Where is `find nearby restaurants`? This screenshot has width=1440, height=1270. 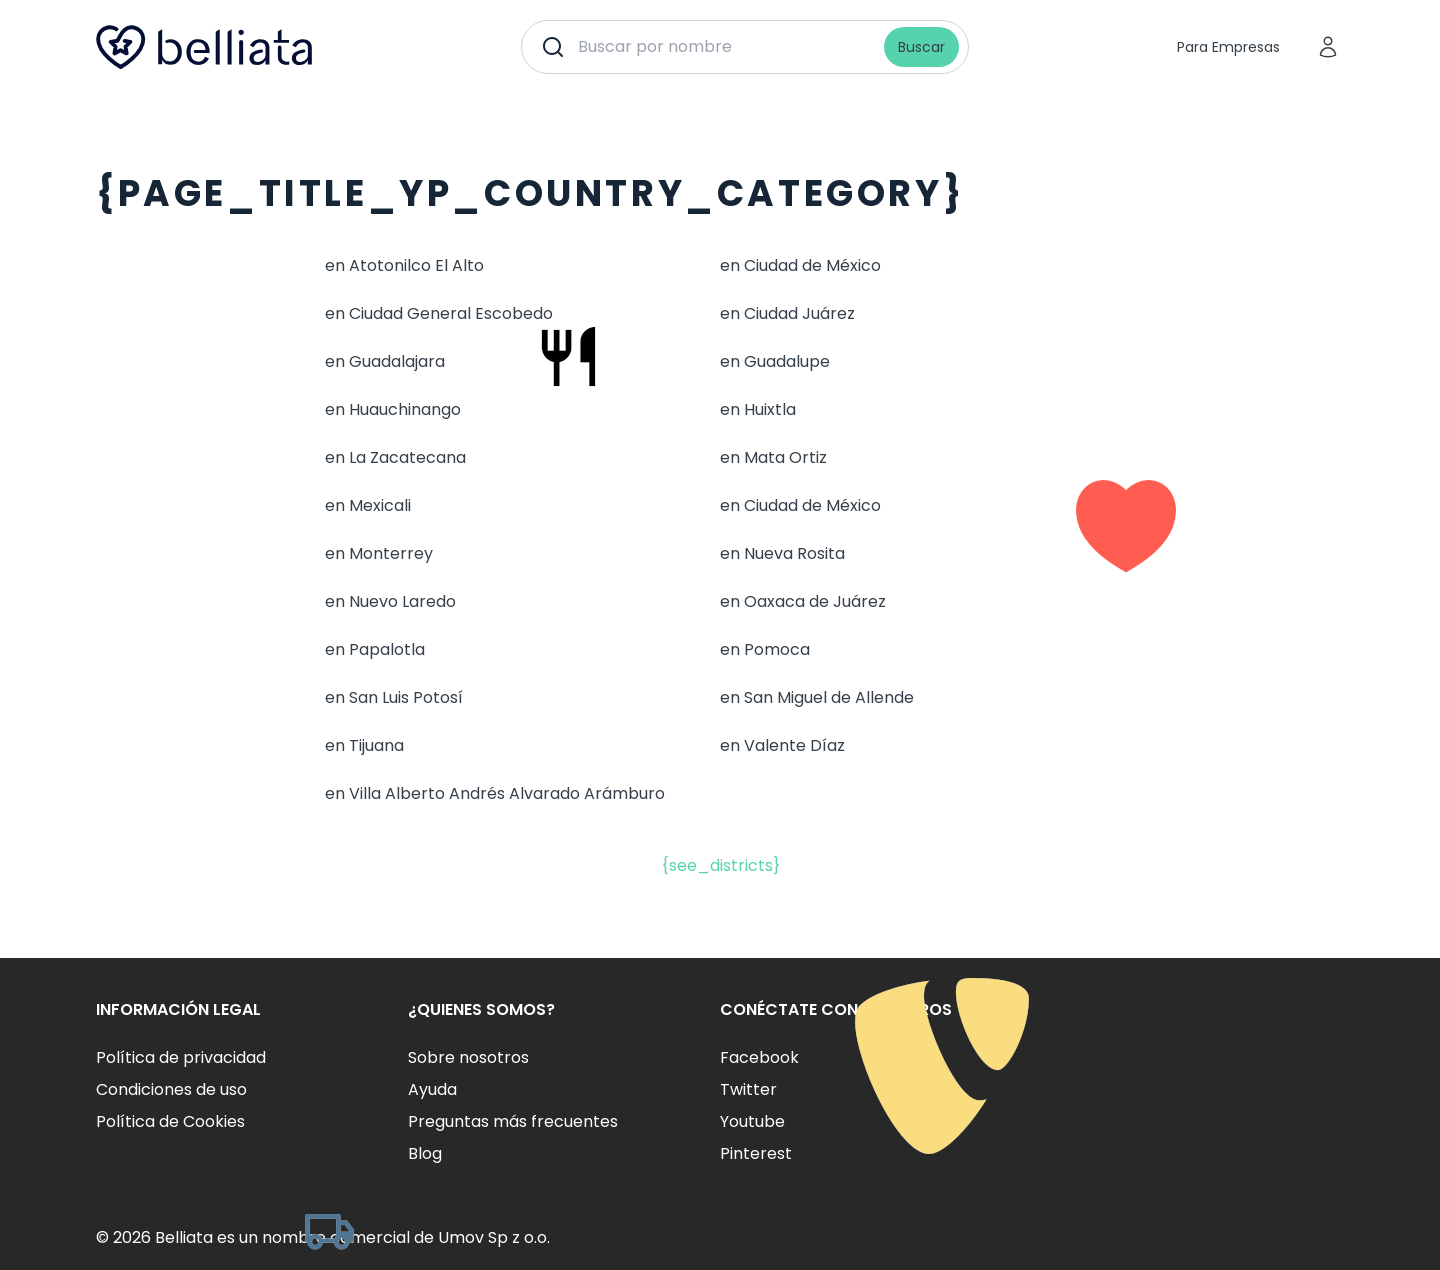
find nearby restaurants is located at coordinates (568, 356).